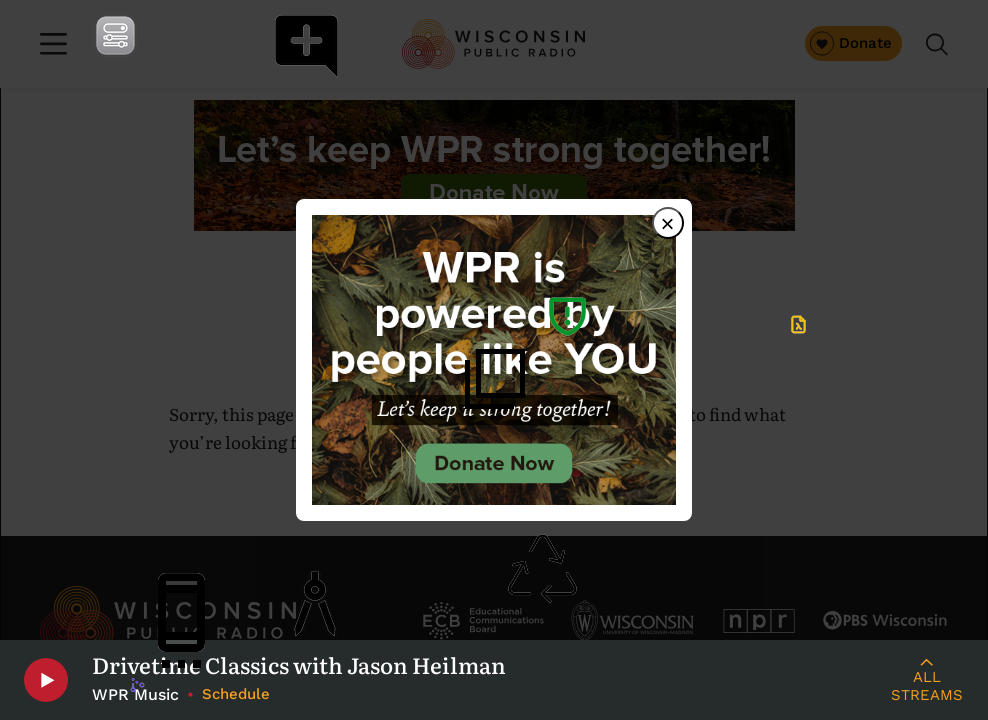 This screenshot has width=988, height=720. What do you see at coordinates (306, 46) in the screenshot?
I see `add a new comment` at bounding box center [306, 46].